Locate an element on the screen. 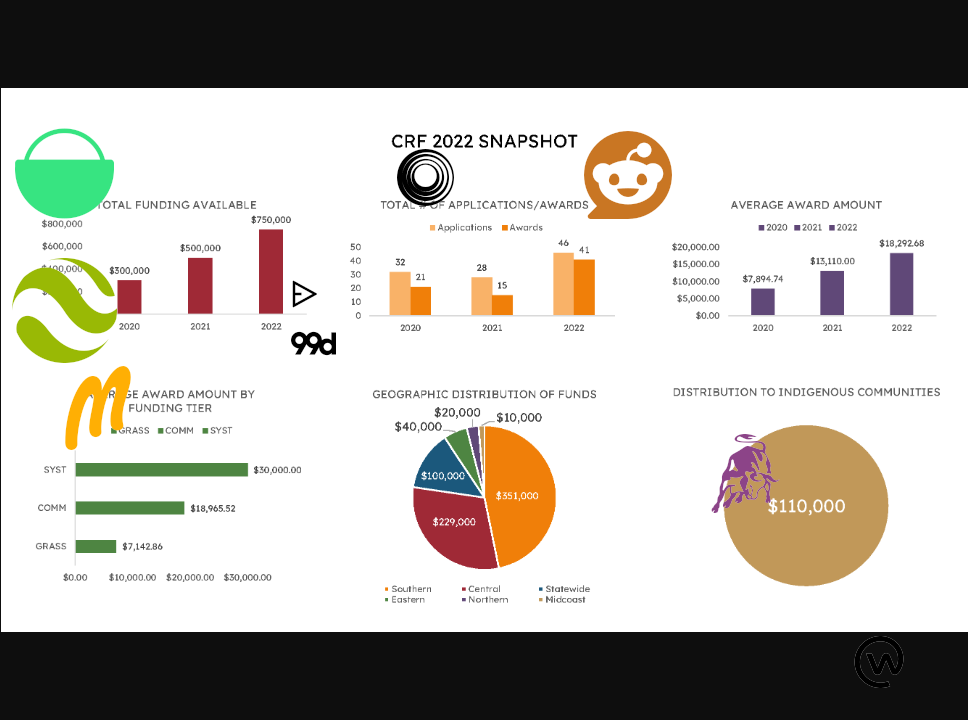 The image size is (968, 720). send a message is located at coordinates (304, 294).